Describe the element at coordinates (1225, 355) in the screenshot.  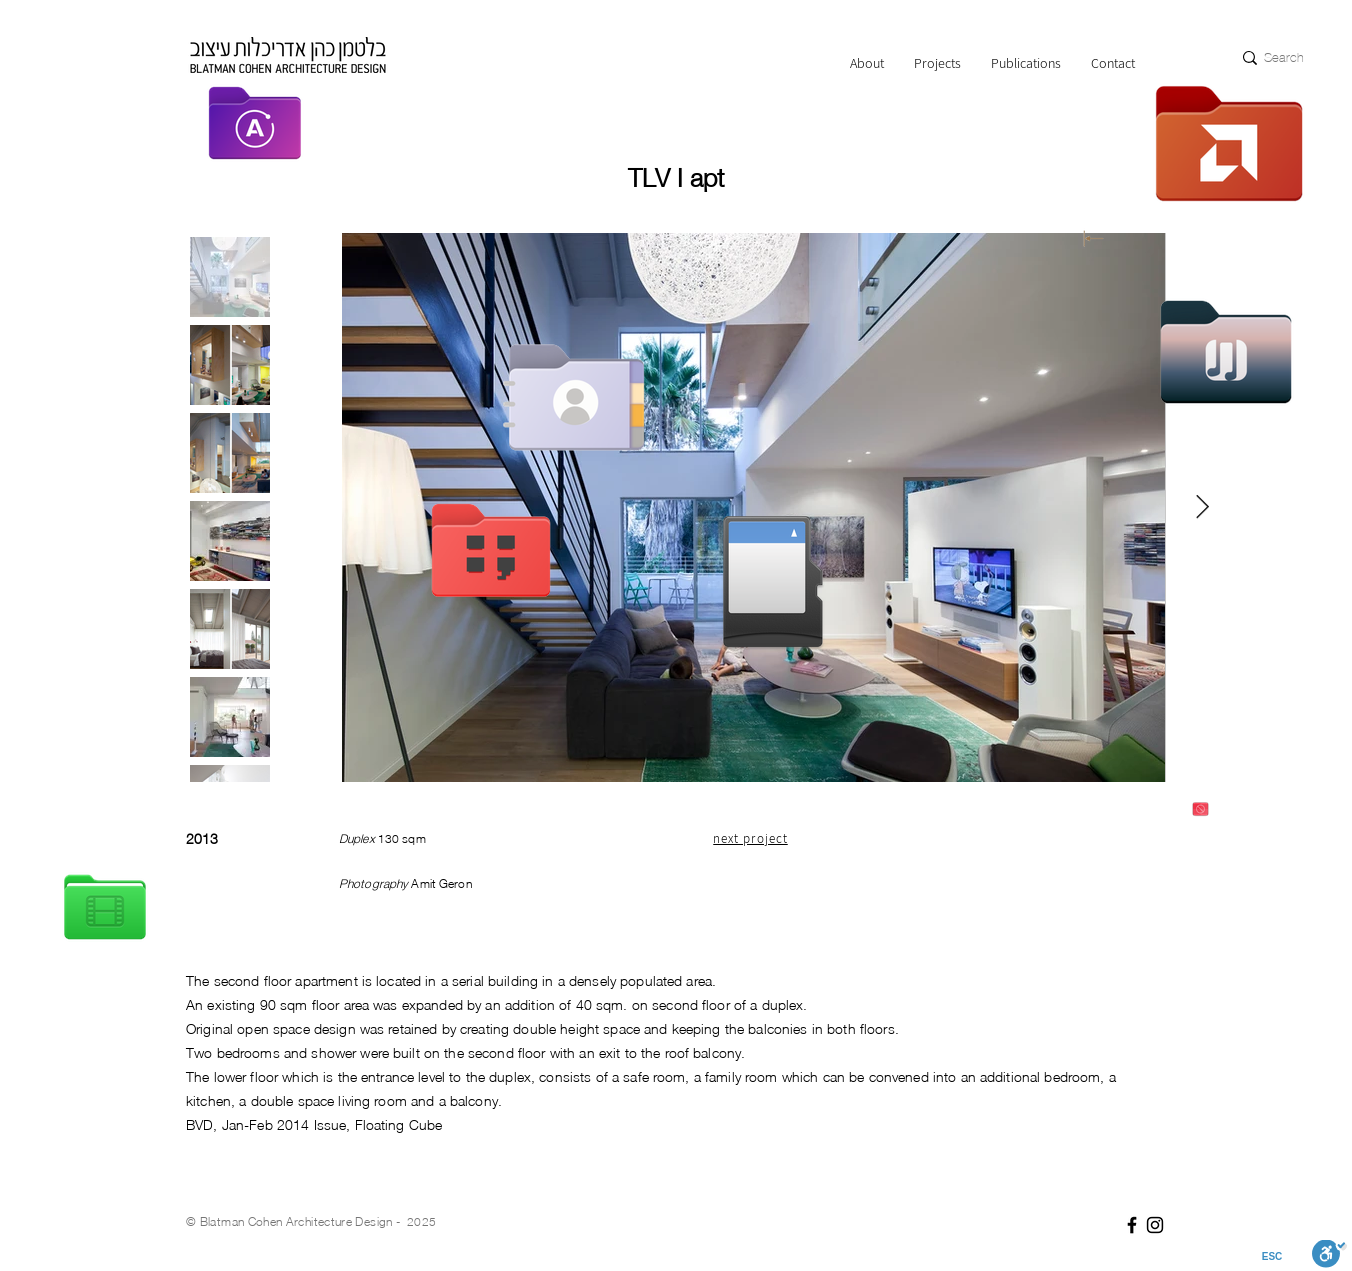
I see `open your indie music folder` at that location.